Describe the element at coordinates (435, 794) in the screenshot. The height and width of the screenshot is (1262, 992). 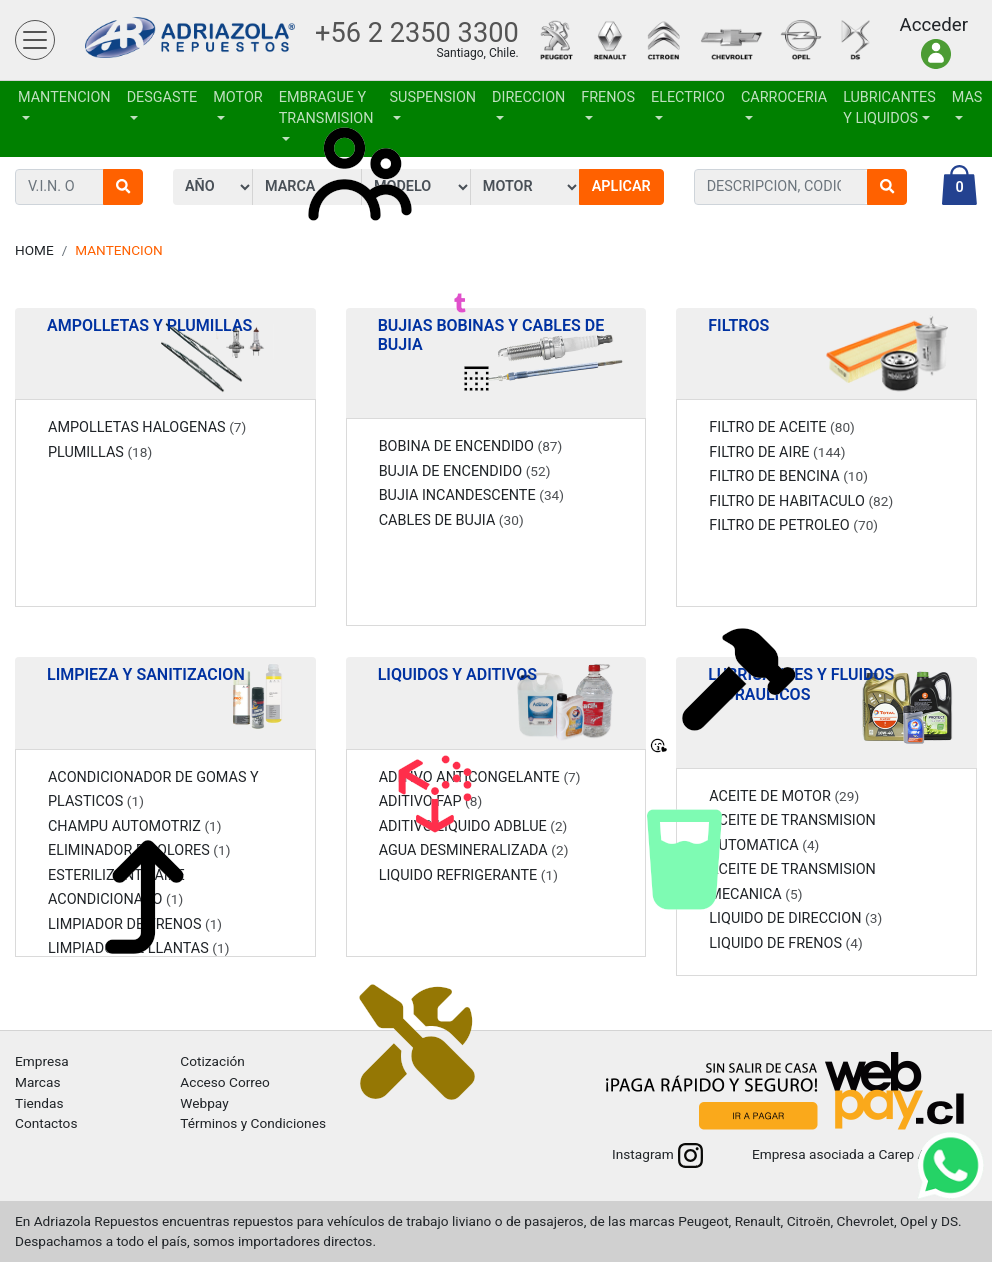
I see `uncharted software company logo` at that location.